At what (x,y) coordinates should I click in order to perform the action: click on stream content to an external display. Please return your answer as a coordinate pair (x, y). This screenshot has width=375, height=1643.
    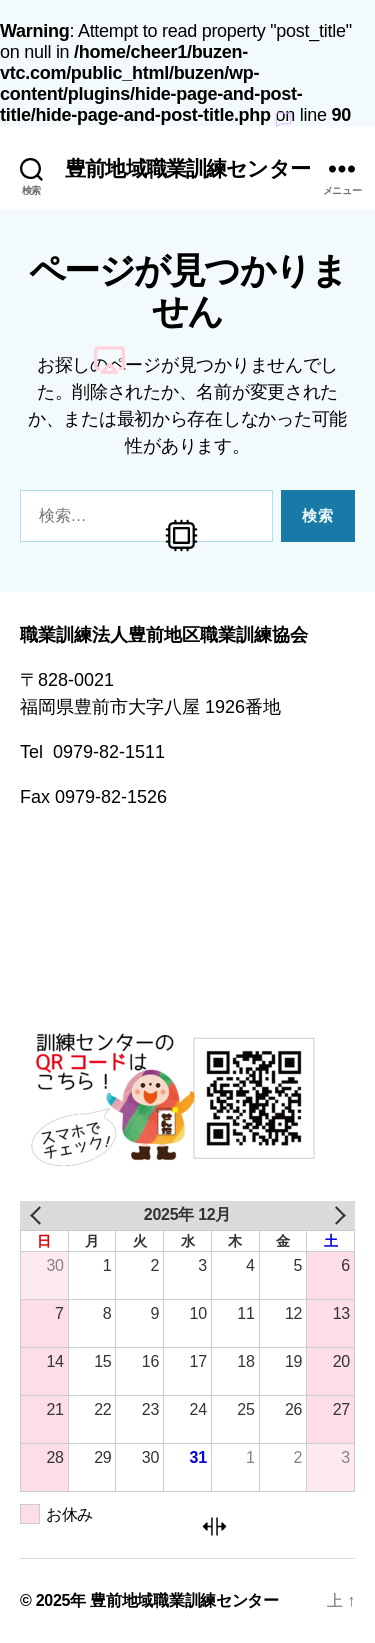
    Looking at the image, I should click on (109, 359).